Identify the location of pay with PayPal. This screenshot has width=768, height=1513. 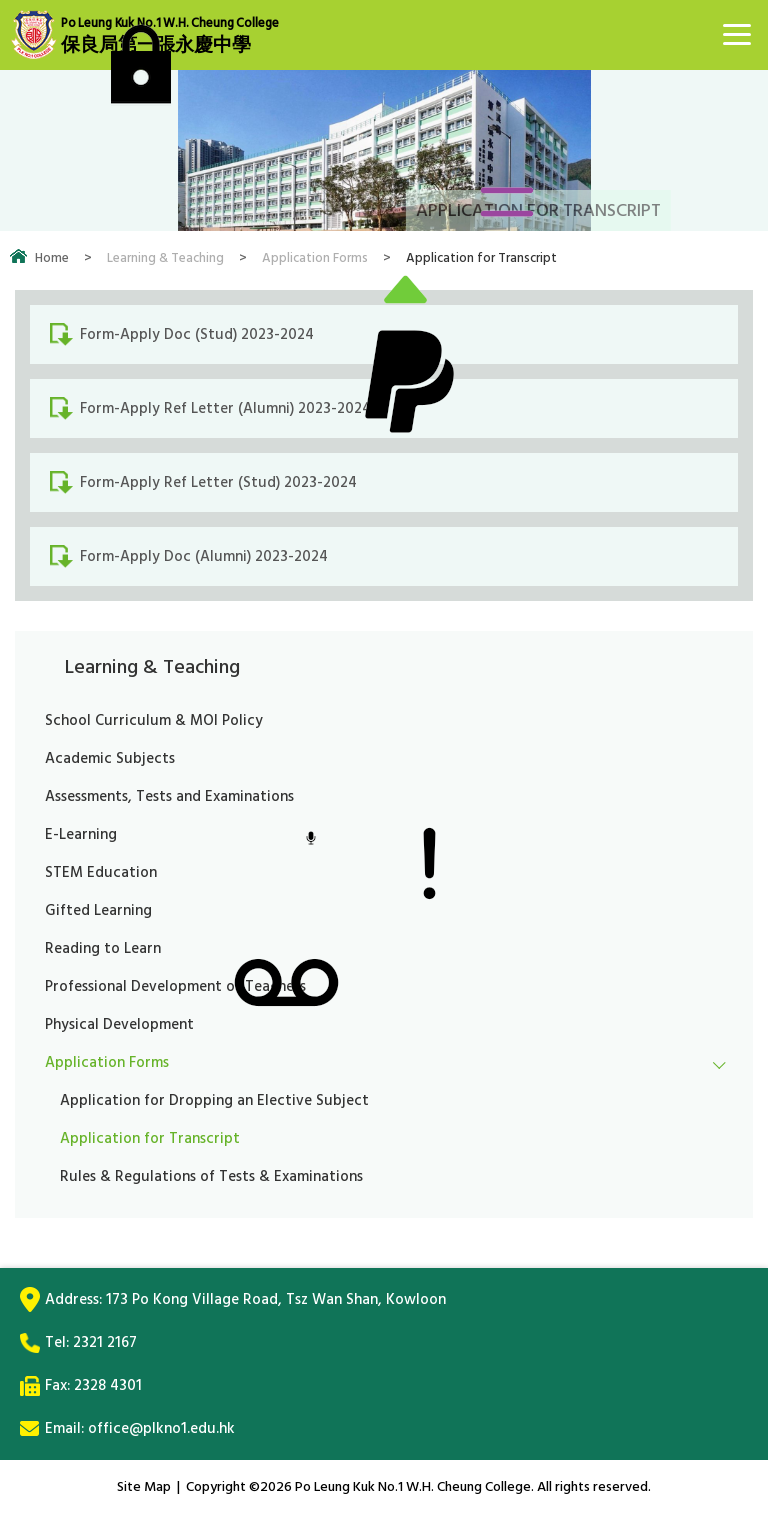
(409, 381).